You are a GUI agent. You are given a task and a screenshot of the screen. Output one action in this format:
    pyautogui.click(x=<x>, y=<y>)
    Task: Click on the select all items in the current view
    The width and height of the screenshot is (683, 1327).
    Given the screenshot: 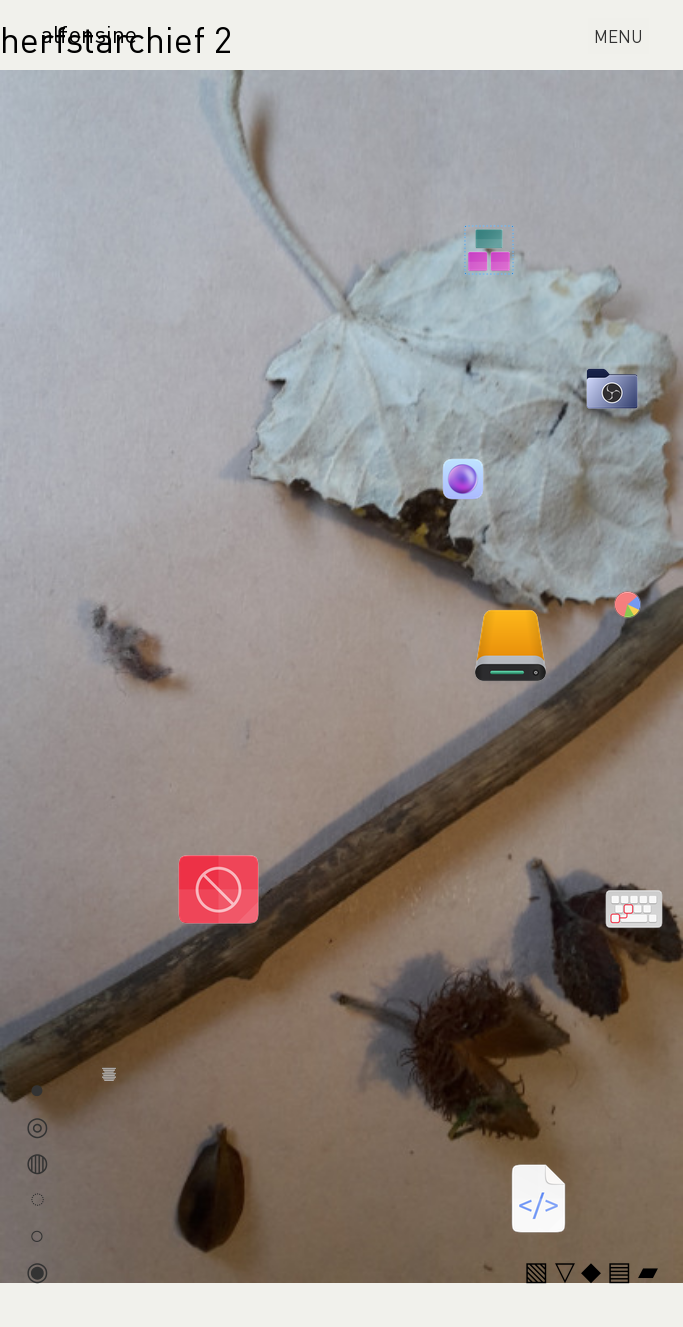 What is the action you would take?
    pyautogui.click(x=489, y=250)
    